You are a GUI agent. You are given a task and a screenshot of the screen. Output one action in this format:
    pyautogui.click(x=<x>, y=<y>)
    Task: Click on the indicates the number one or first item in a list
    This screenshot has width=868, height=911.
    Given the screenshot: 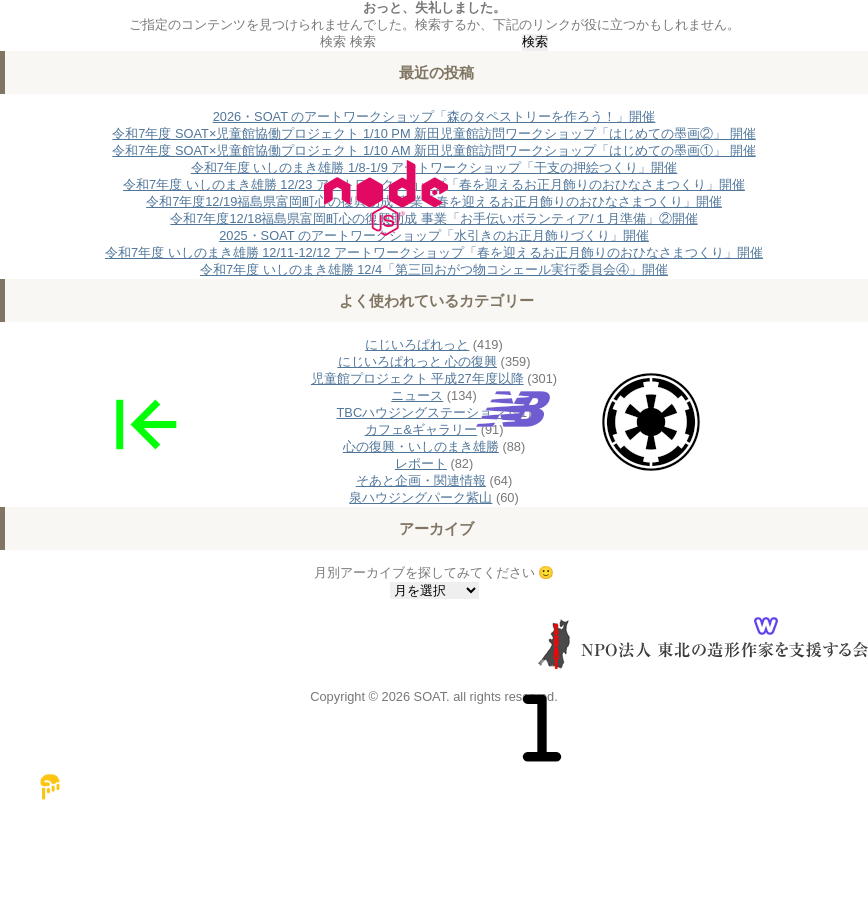 What is the action you would take?
    pyautogui.click(x=542, y=728)
    